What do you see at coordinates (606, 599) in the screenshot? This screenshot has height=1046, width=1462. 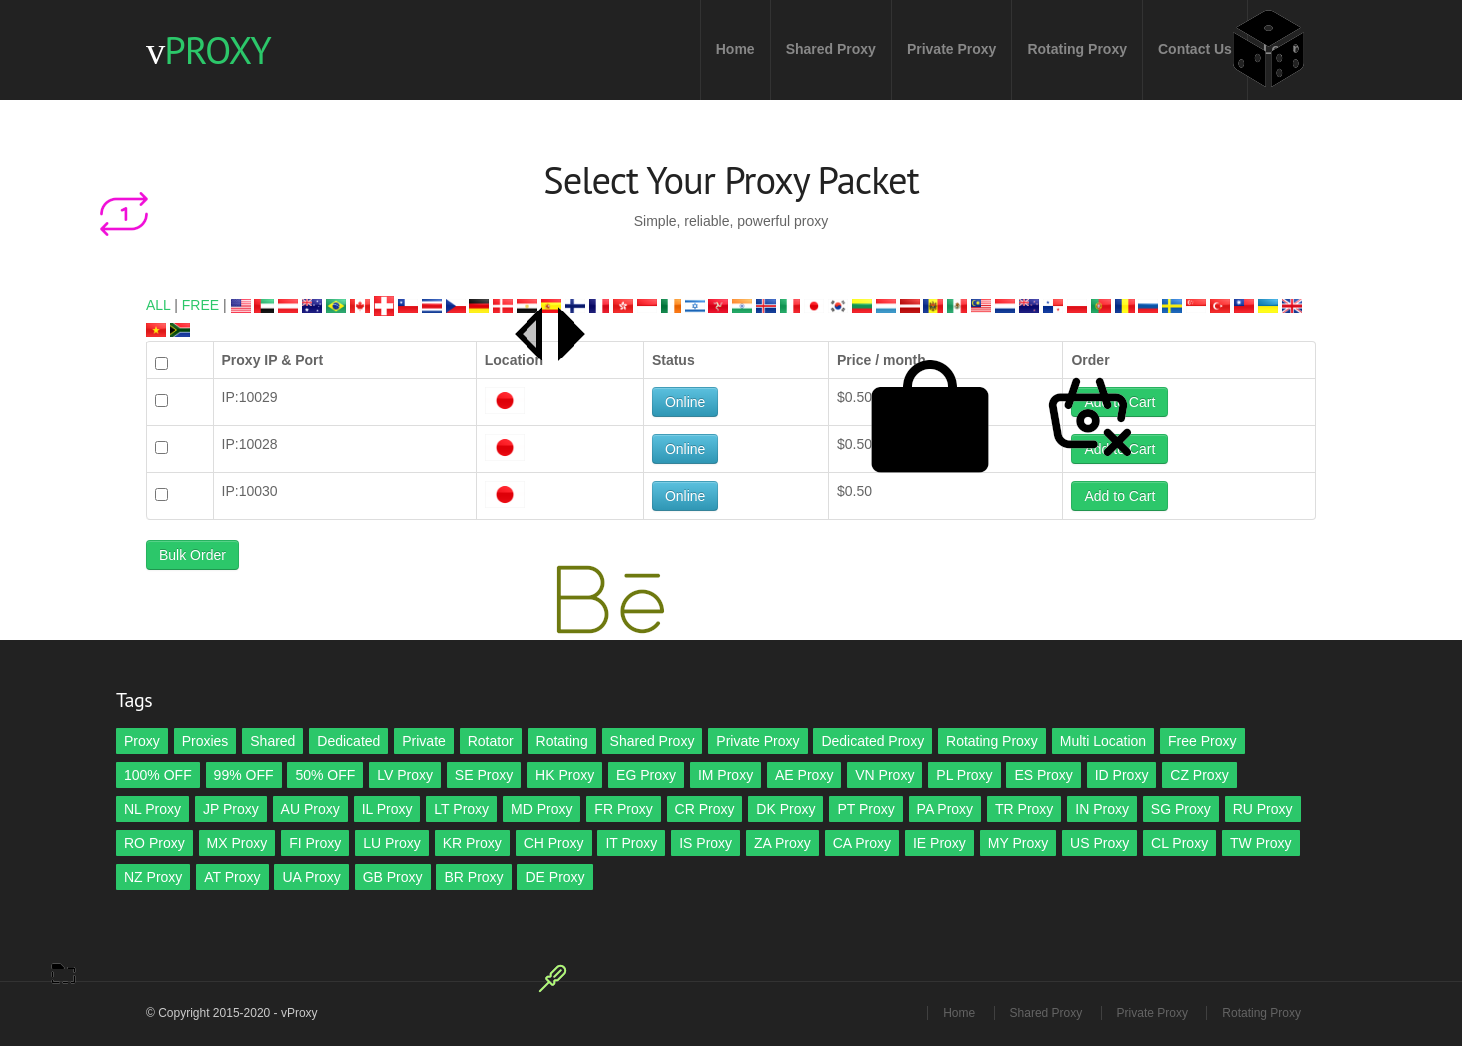 I see `view behance portfolio` at bounding box center [606, 599].